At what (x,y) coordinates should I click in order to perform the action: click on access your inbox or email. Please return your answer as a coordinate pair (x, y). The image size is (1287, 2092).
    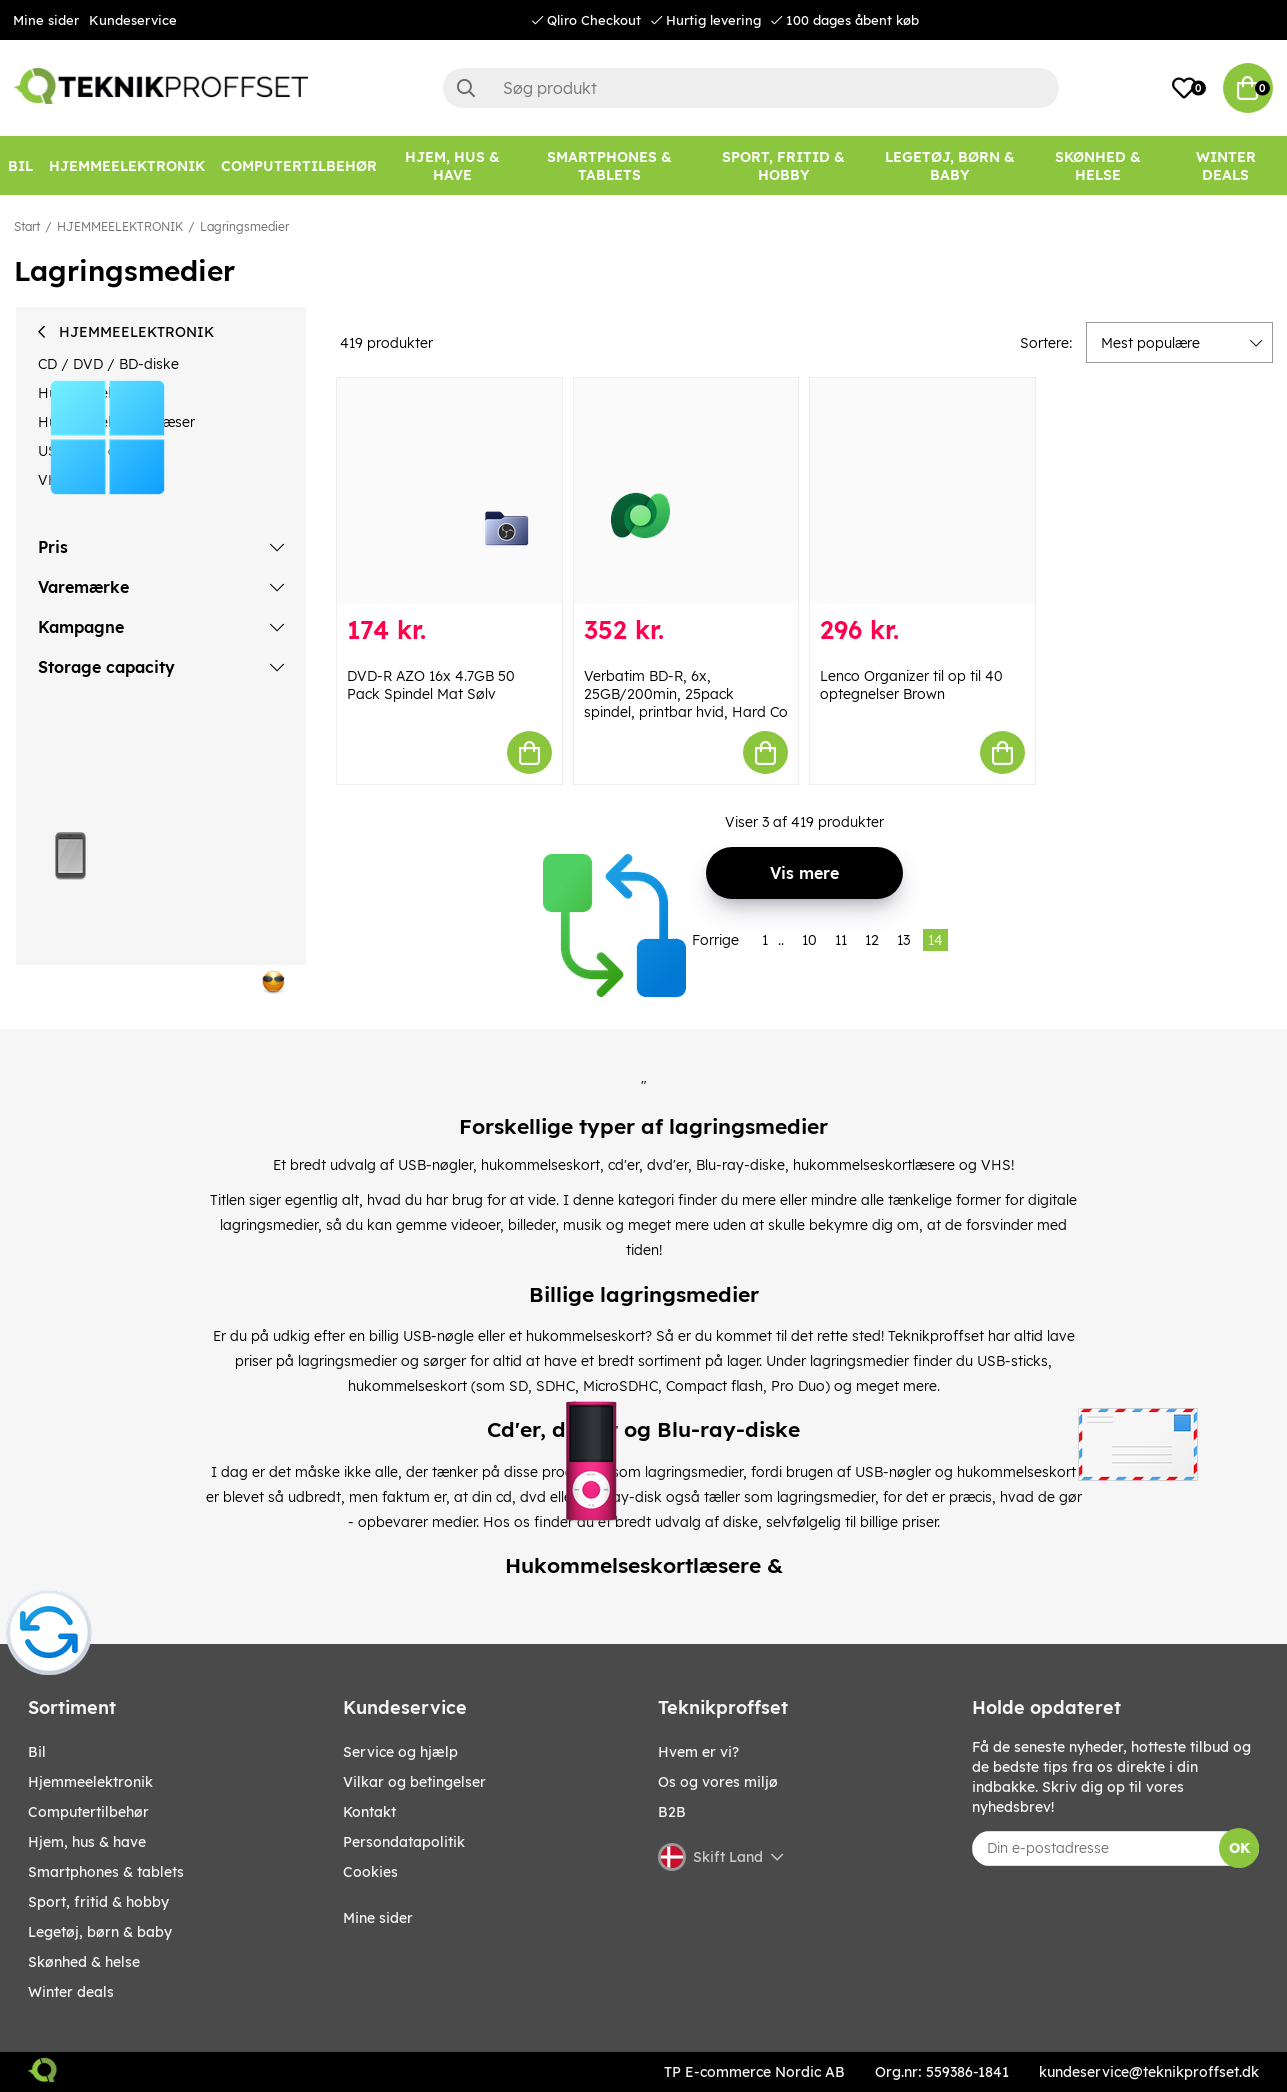
    Looking at the image, I should click on (1138, 1445).